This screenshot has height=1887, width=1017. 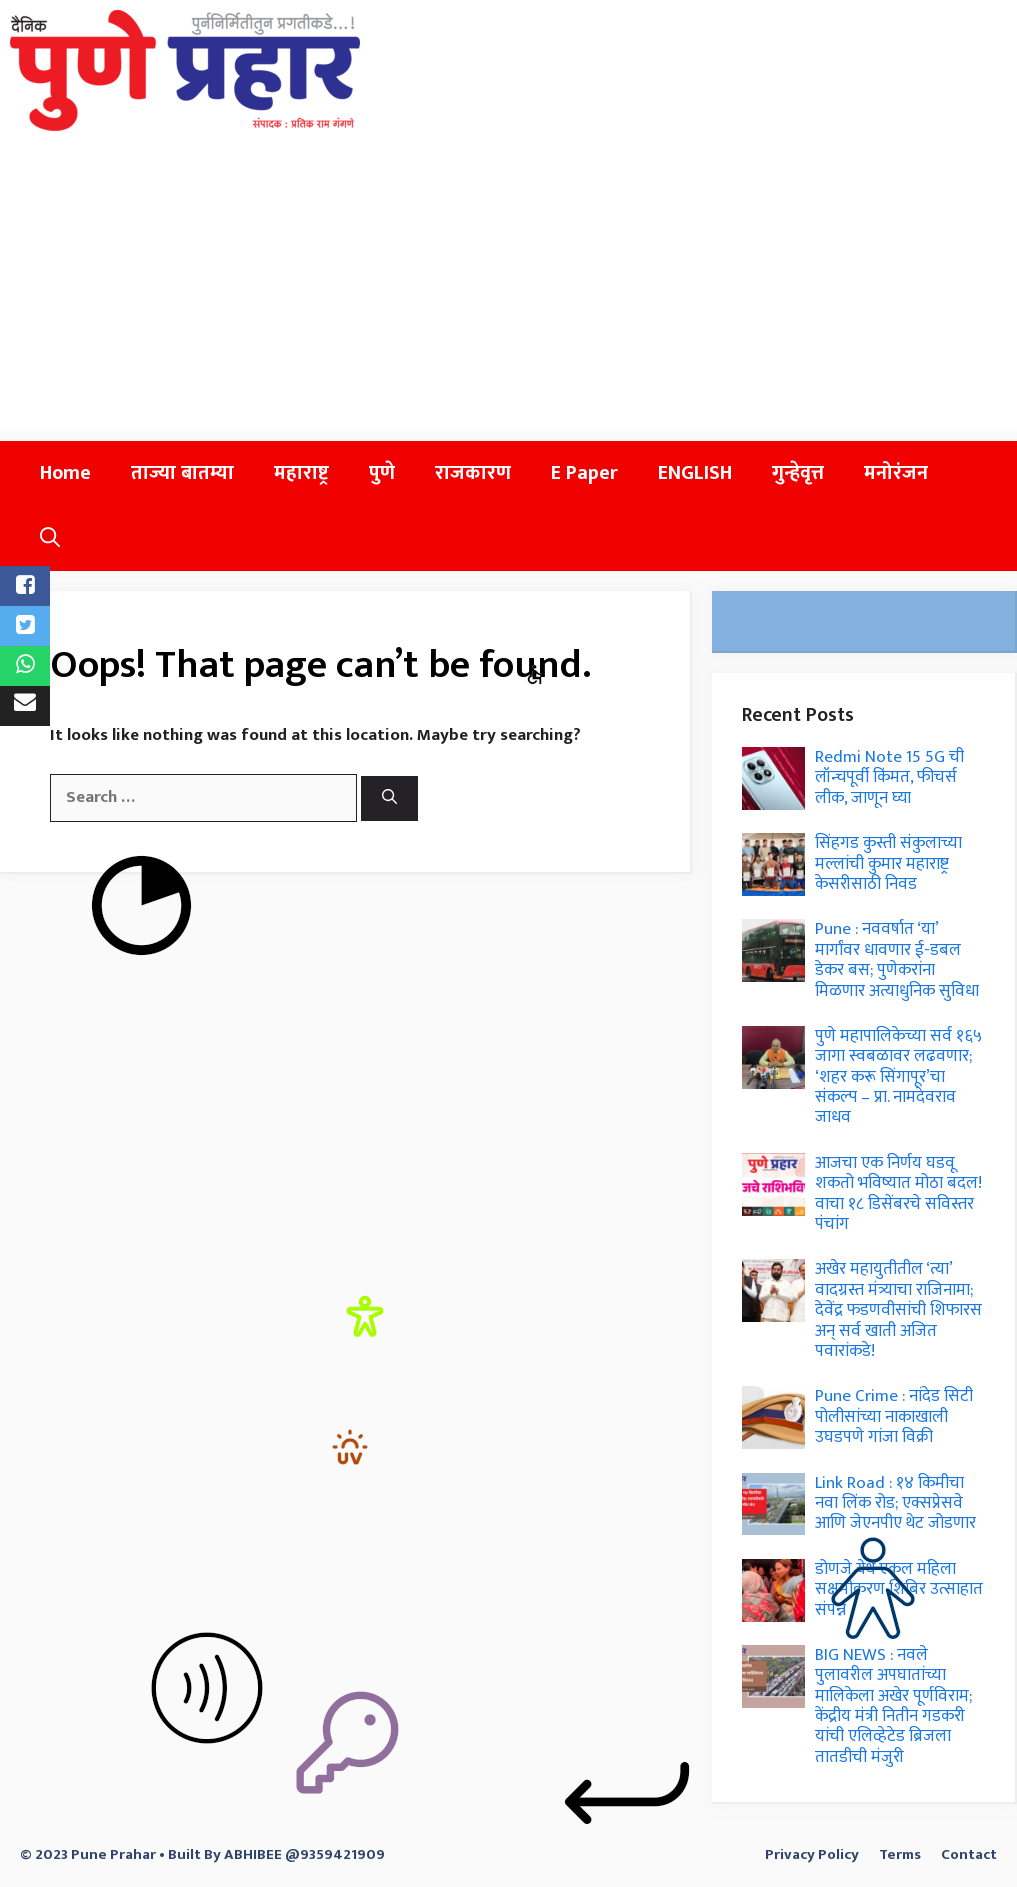 I want to click on indicates 20% progress or completion, so click(x=141, y=905).